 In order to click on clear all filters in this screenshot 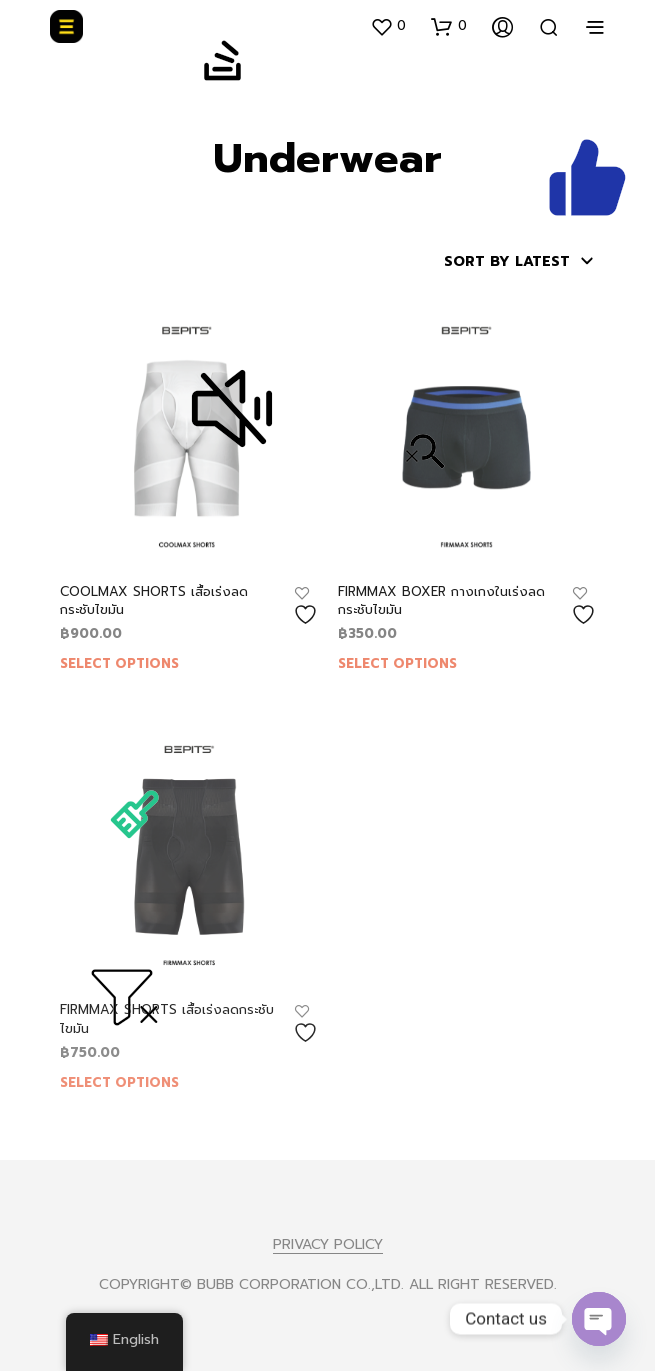, I will do `click(122, 995)`.